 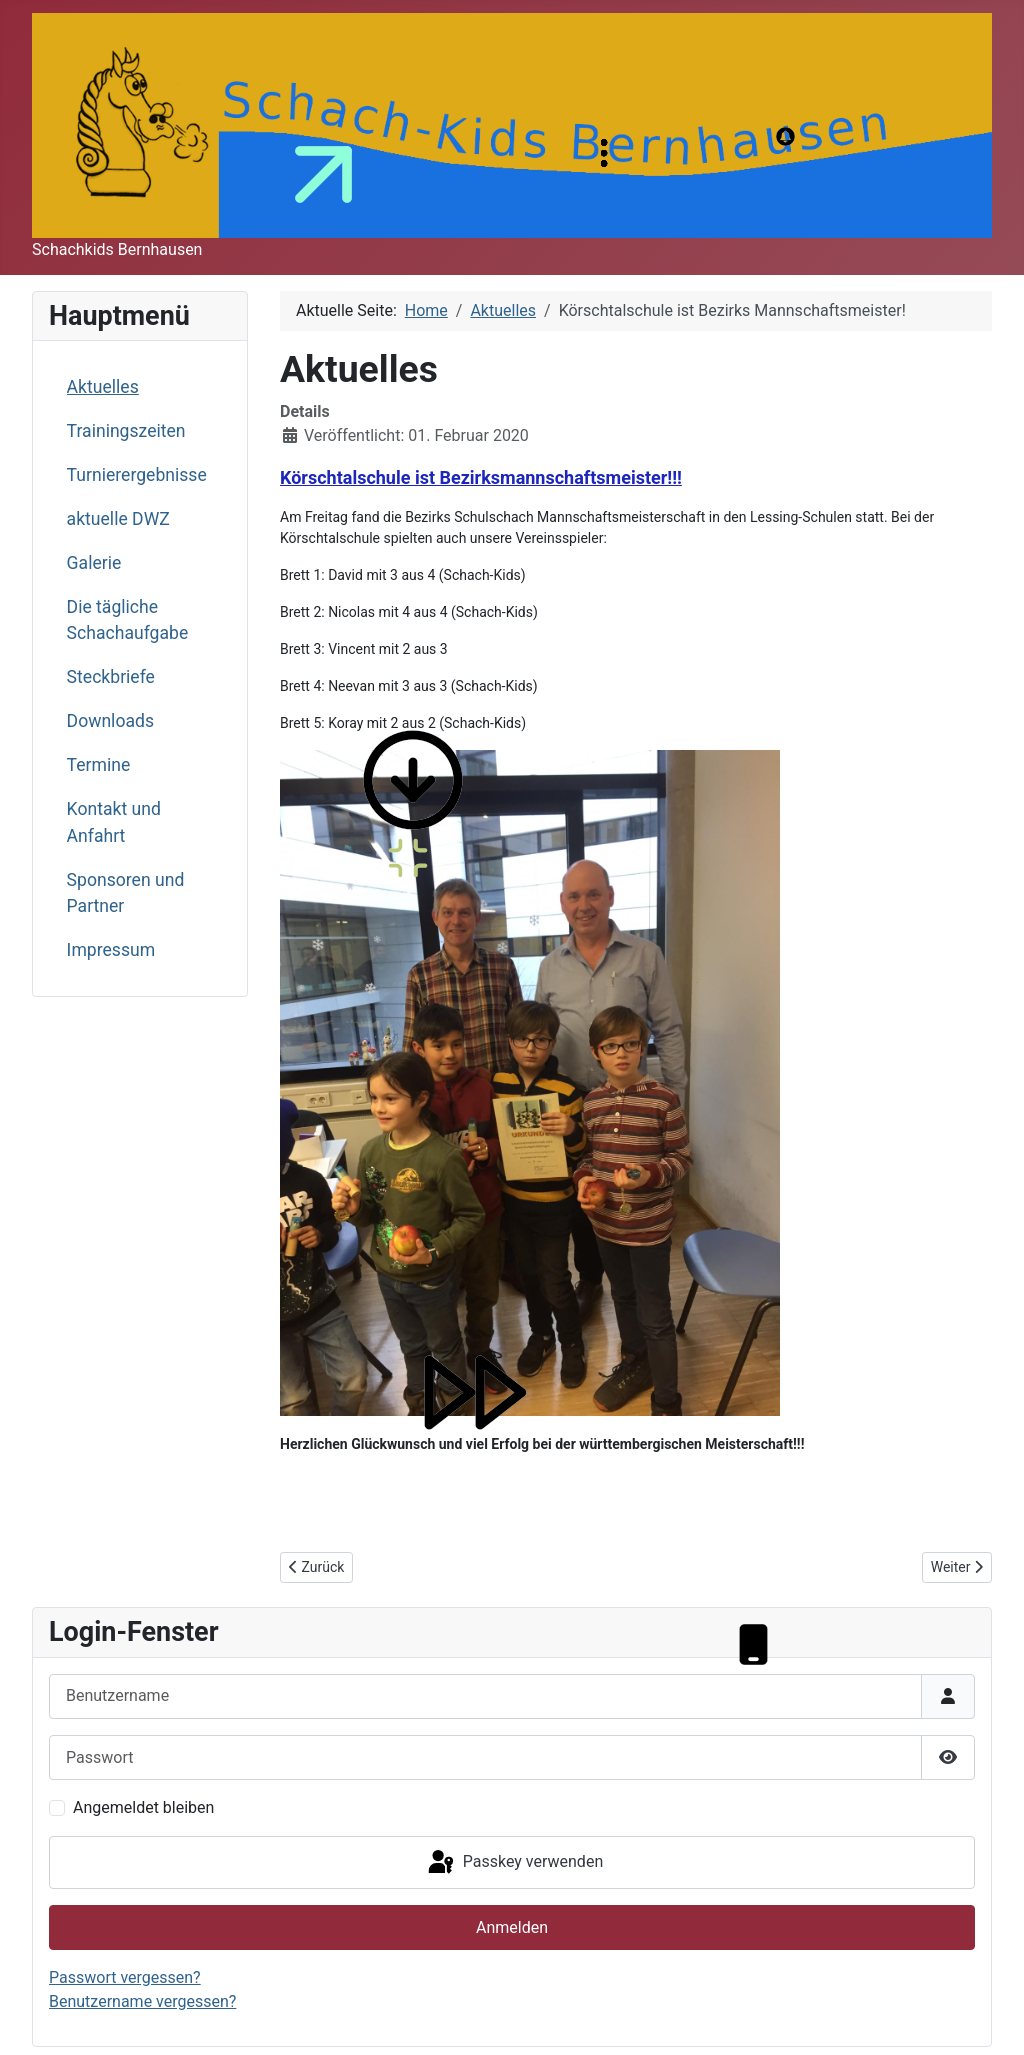 What do you see at coordinates (604, 153) in the screenshot?
I see `open additional options menu` at bounding box center [604, 153].